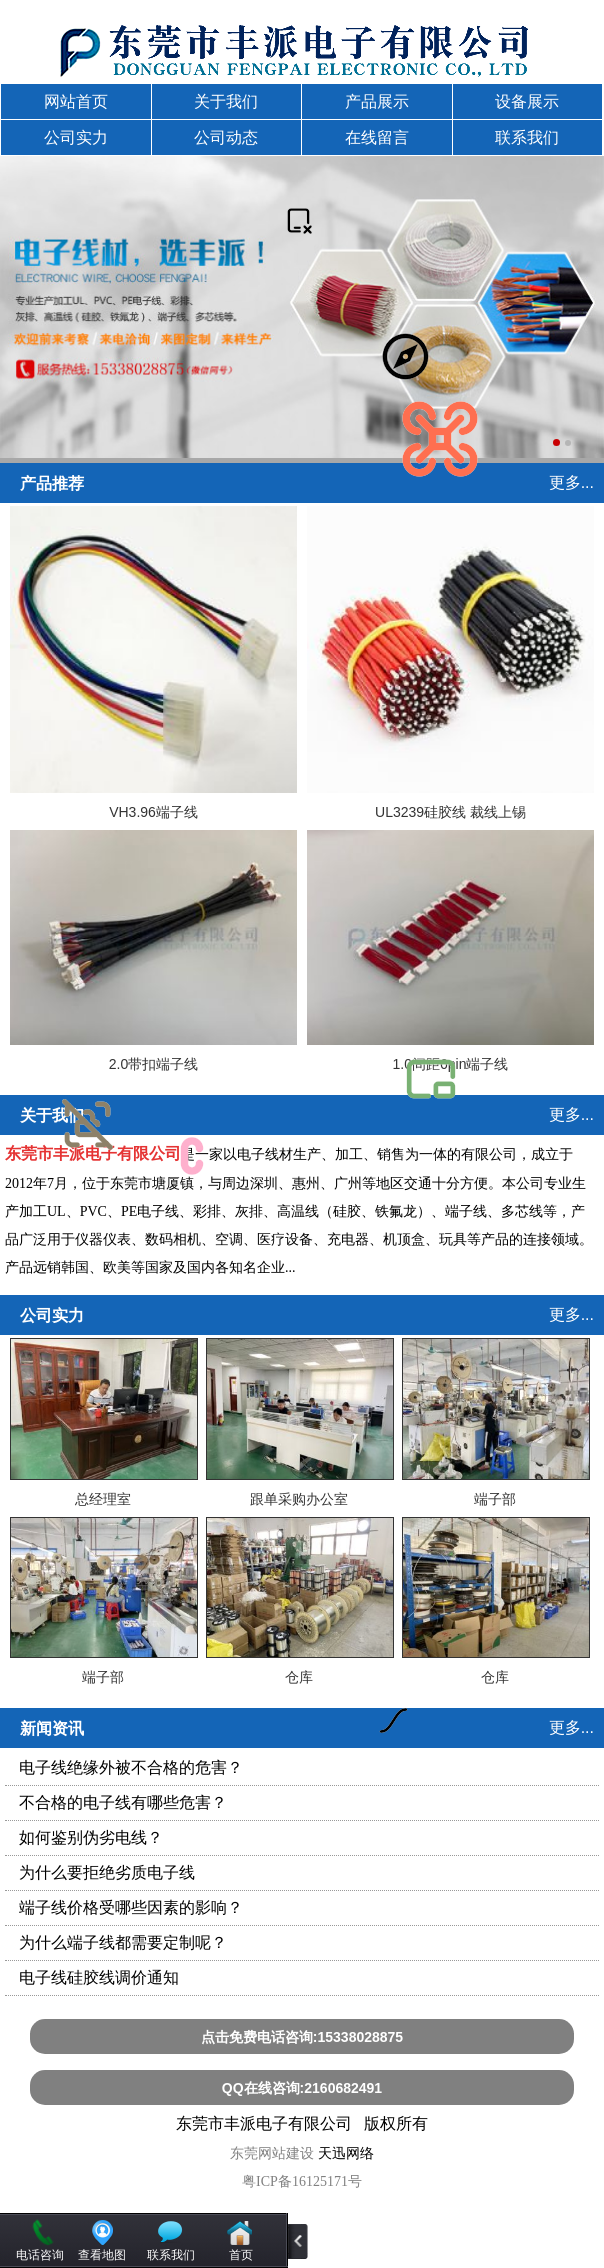 This screenshot has height=2268, width=604. What do you see at coordinates (405, 356) in the screenshot?
I see `explore nearby places or content` at bounding box center [405, 356].